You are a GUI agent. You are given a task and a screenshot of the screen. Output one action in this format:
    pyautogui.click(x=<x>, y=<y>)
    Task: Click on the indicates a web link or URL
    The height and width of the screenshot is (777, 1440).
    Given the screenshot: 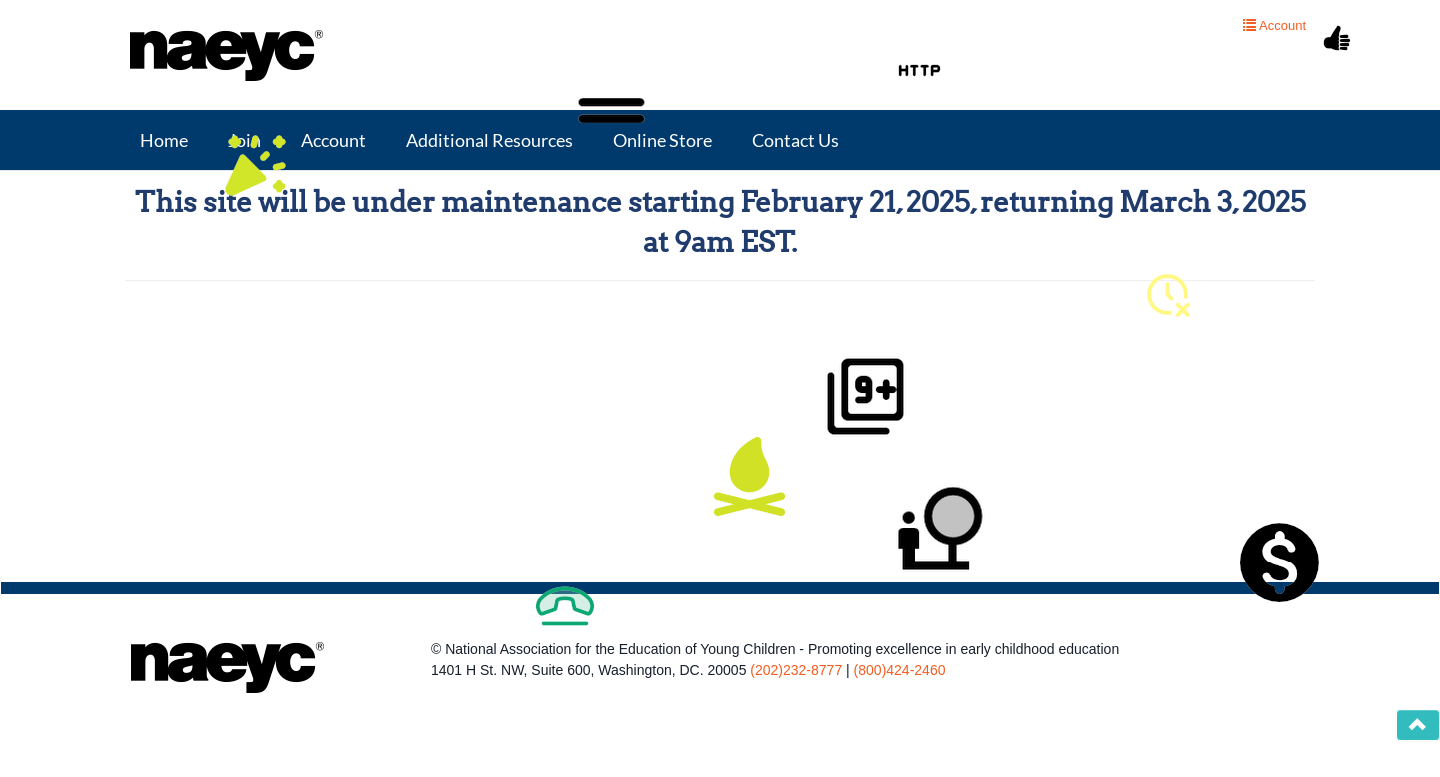 What is the action you would take?
    pyautogui.click(x=919, y=70)
    